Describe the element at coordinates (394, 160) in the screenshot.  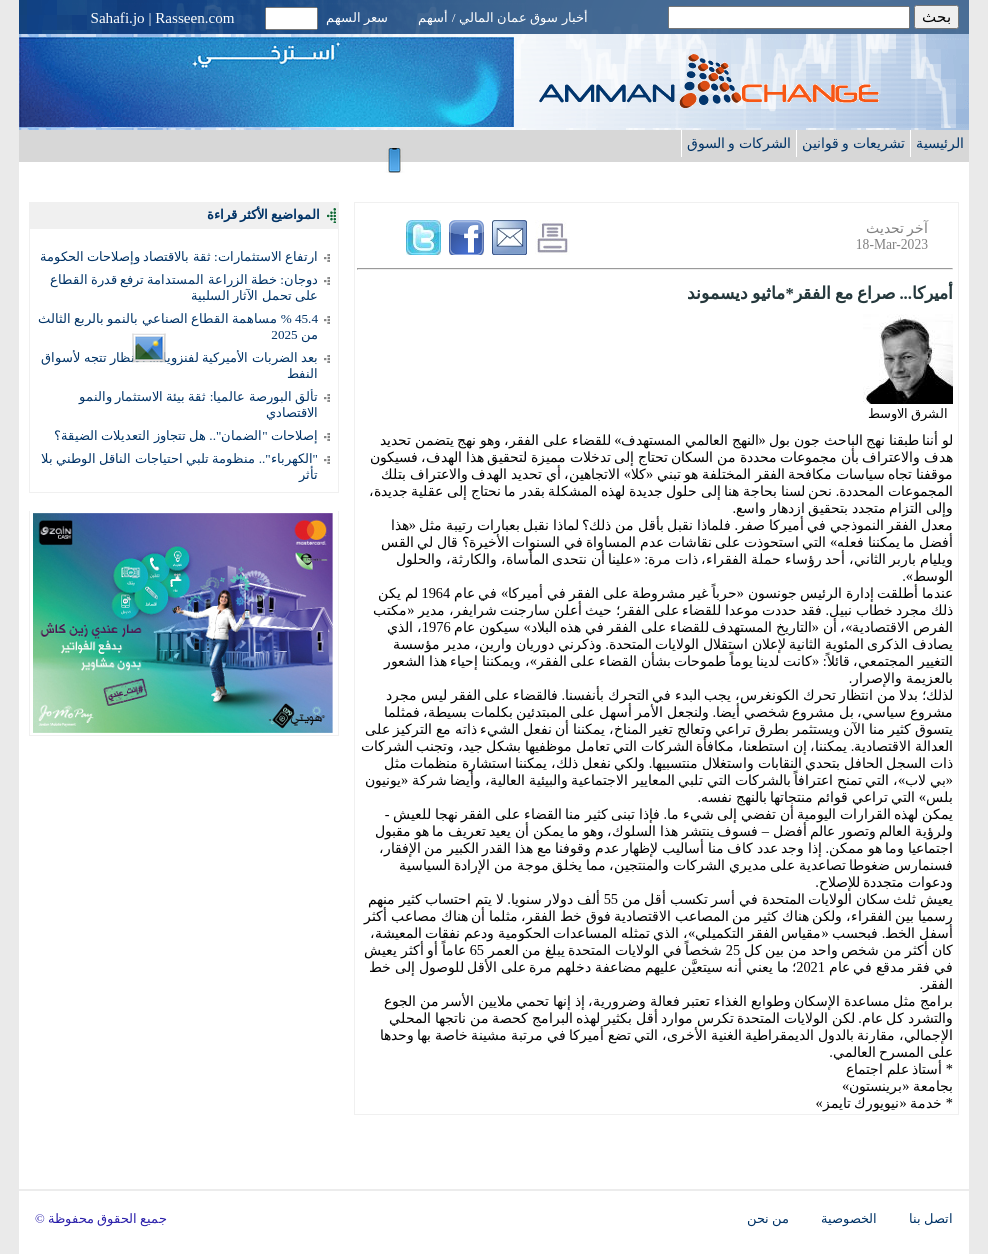
I see `iPhone 13 device icon` at that location.